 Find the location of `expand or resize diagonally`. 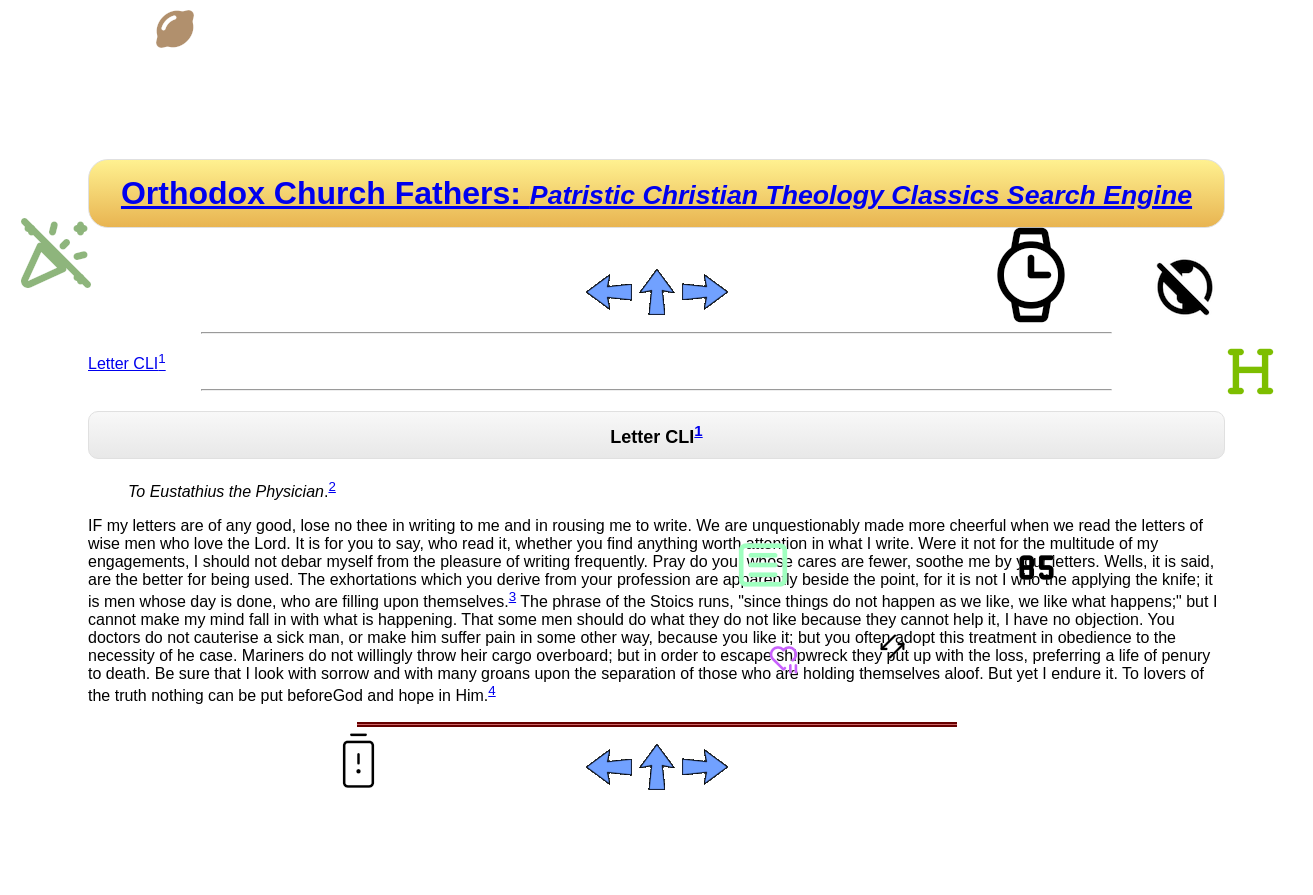

expand or resize diagonally is located at coordinates (892, 646).